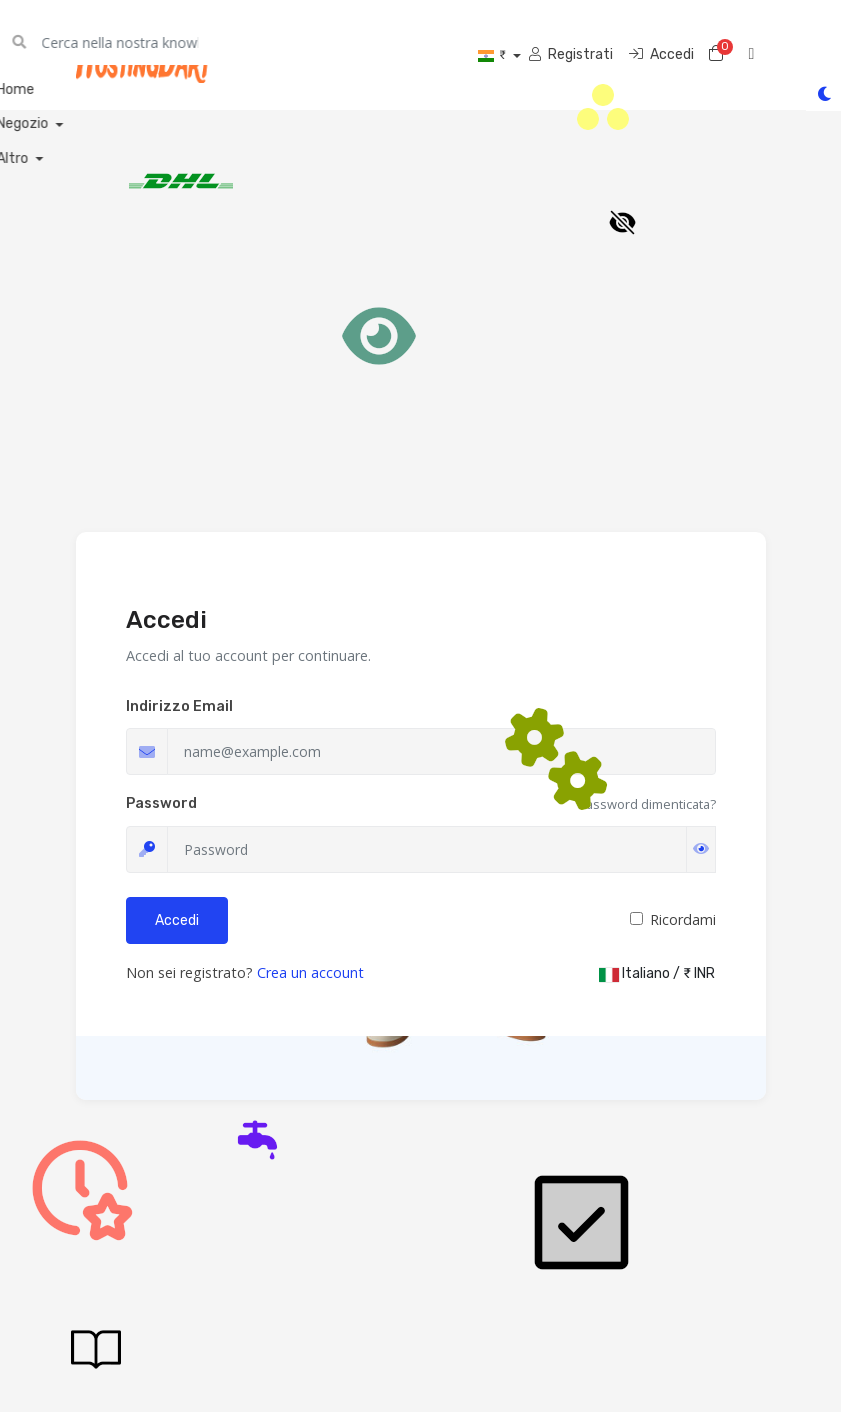  What do you see at coordinates (80, 1188) in the screenshot?
I see `add event to favorites` at bounding box center [80, 1188].